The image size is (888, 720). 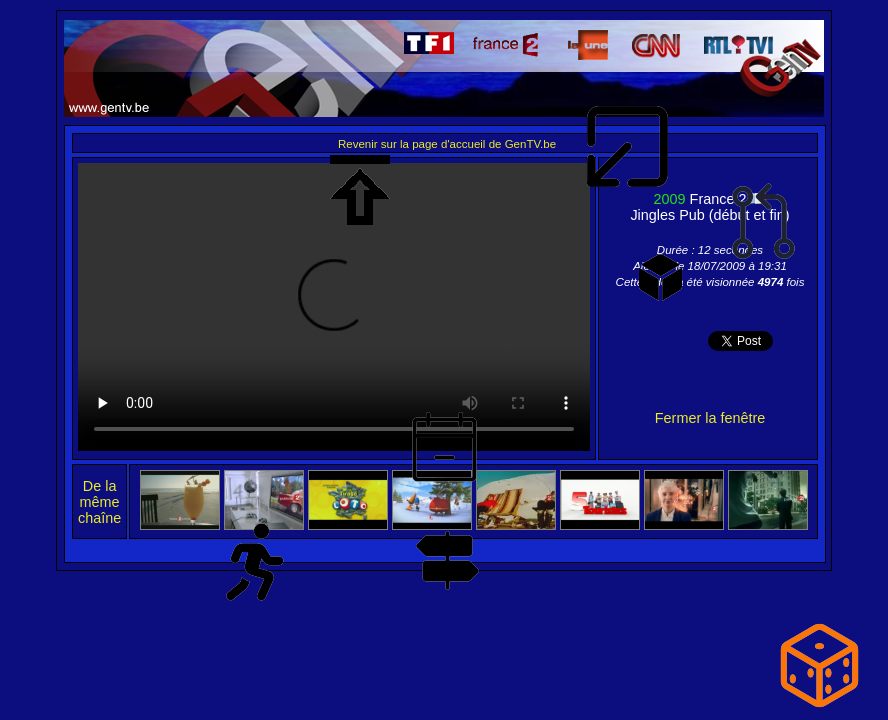 What do you see at coordinates (444, 449) in the screenshot?
I see `remove an event from your calendar` at bounding box center [444, 449].